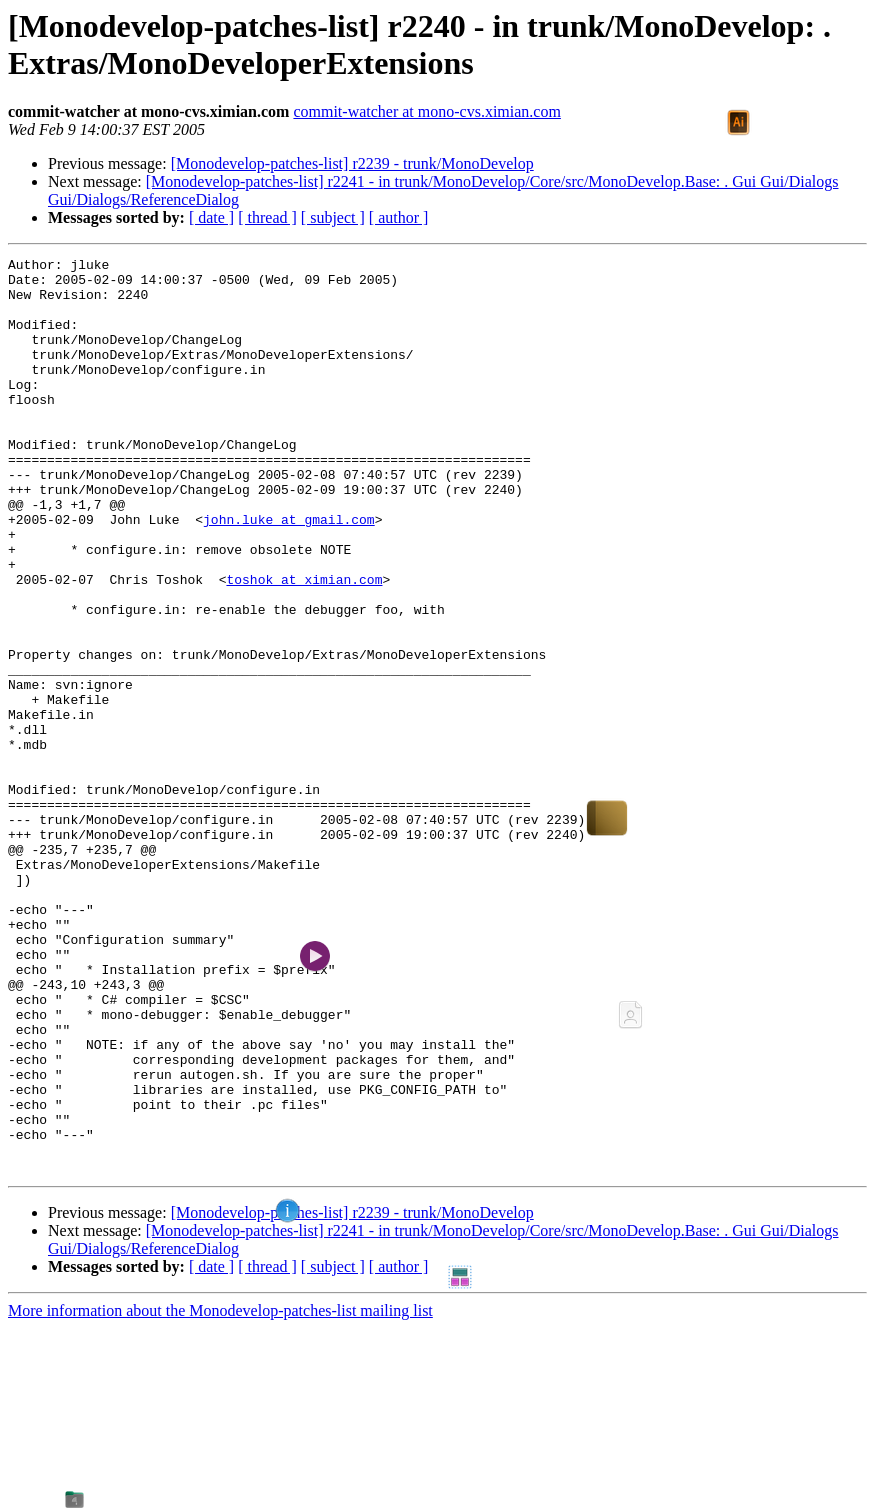  Describe the element at coordinates (630, 1014) in the screenshot. I see `view document author information` at that location.